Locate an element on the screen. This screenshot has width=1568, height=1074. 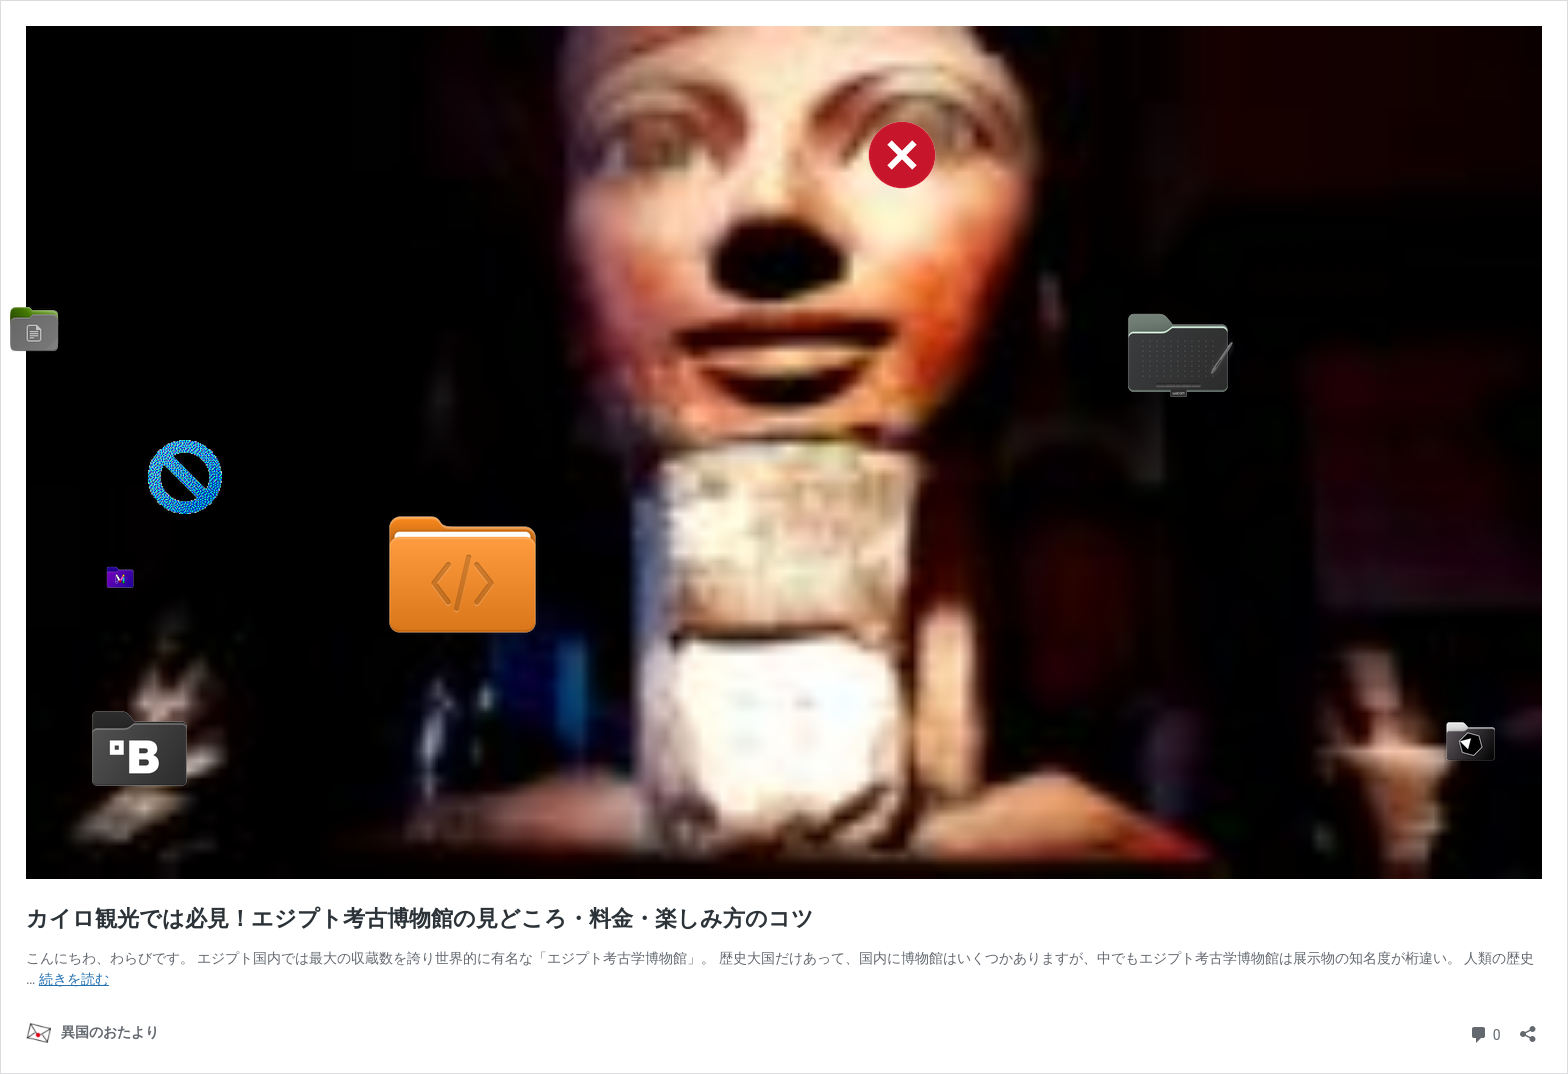
open wondershare mockitt project files is located at coordinates (120, 578).